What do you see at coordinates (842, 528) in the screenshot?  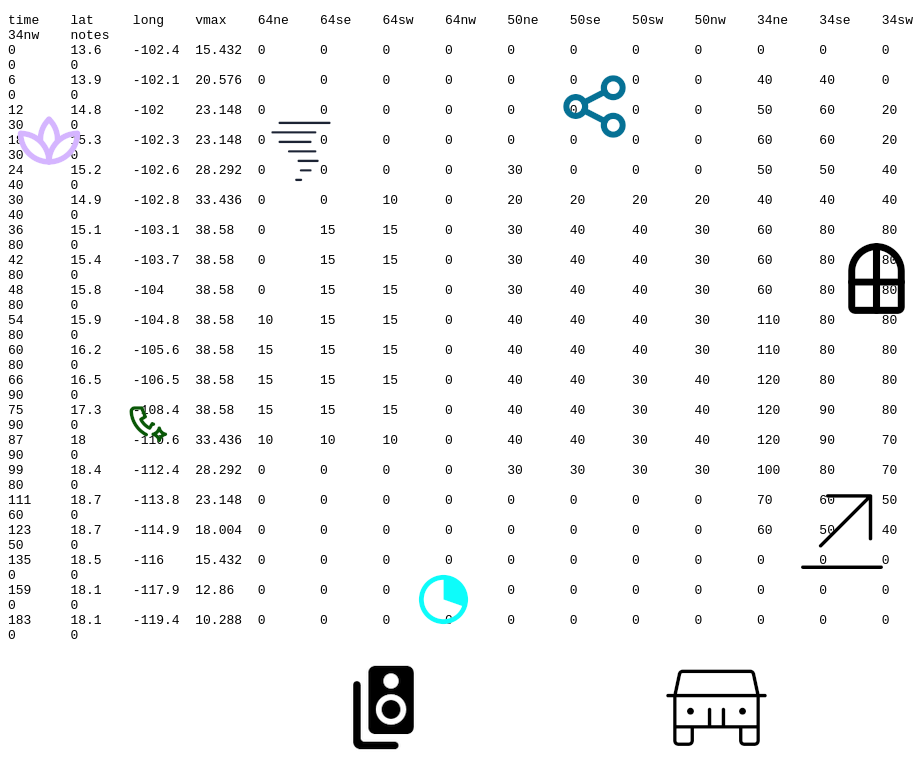 I see `open link in new tab or window` at bounding box center [842, 528].